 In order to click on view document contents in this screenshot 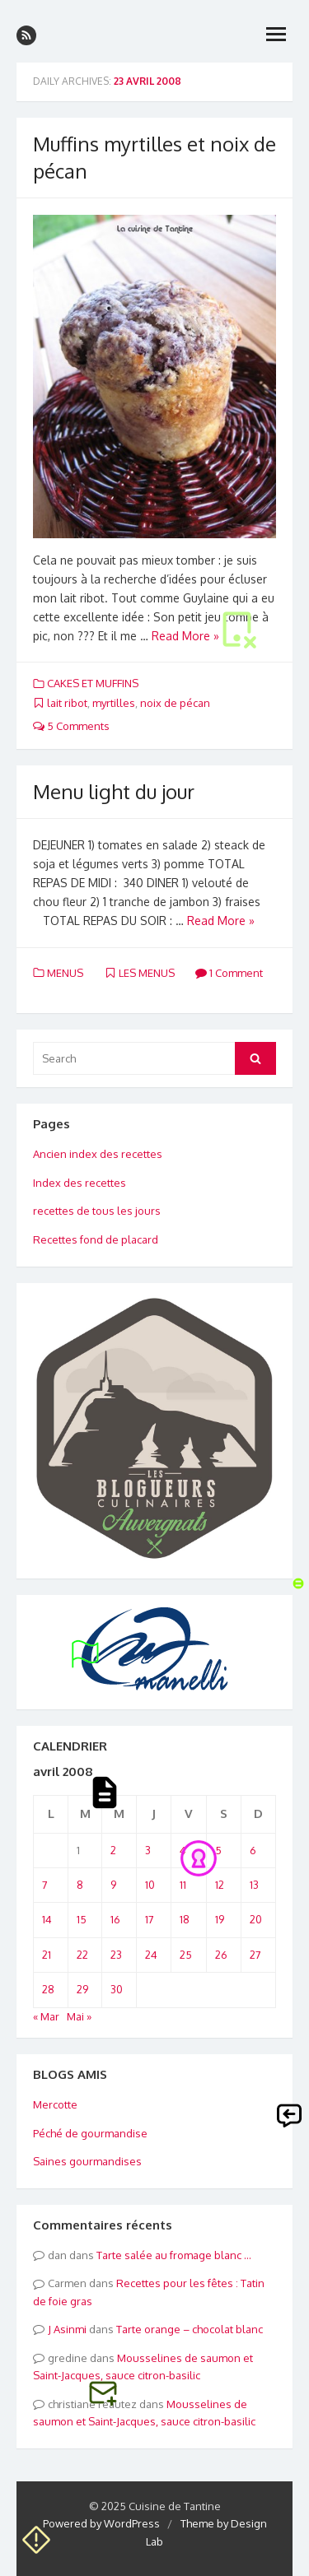, I will do `click(105, 1793)`.